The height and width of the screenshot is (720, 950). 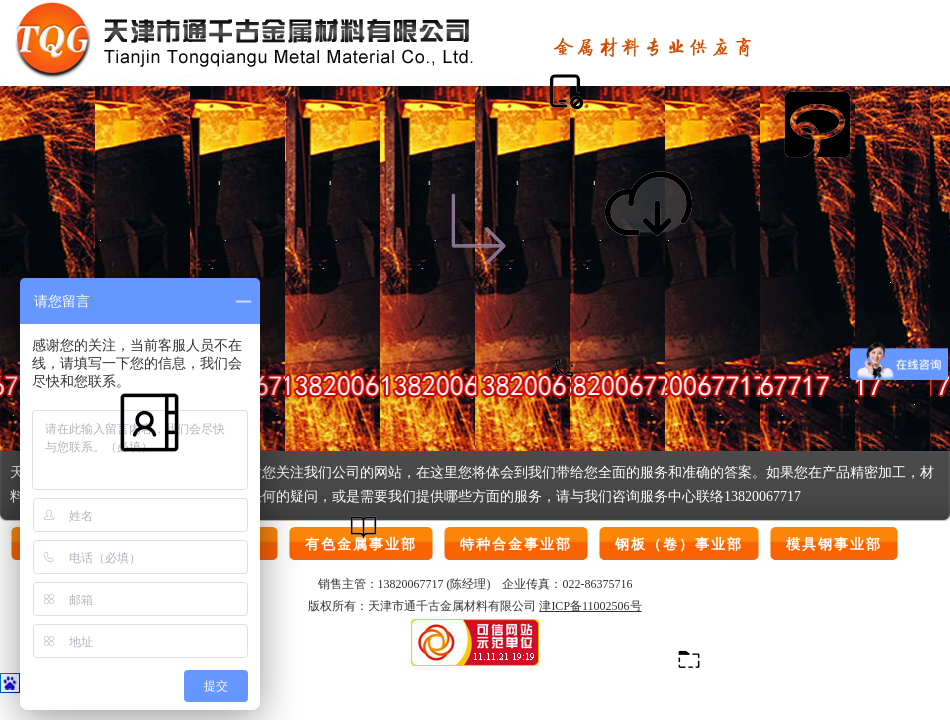 What do you see at coordinates (817, 124) in the screenshot?
I see `use lasso selection tool` at bounding box center [817, 124].